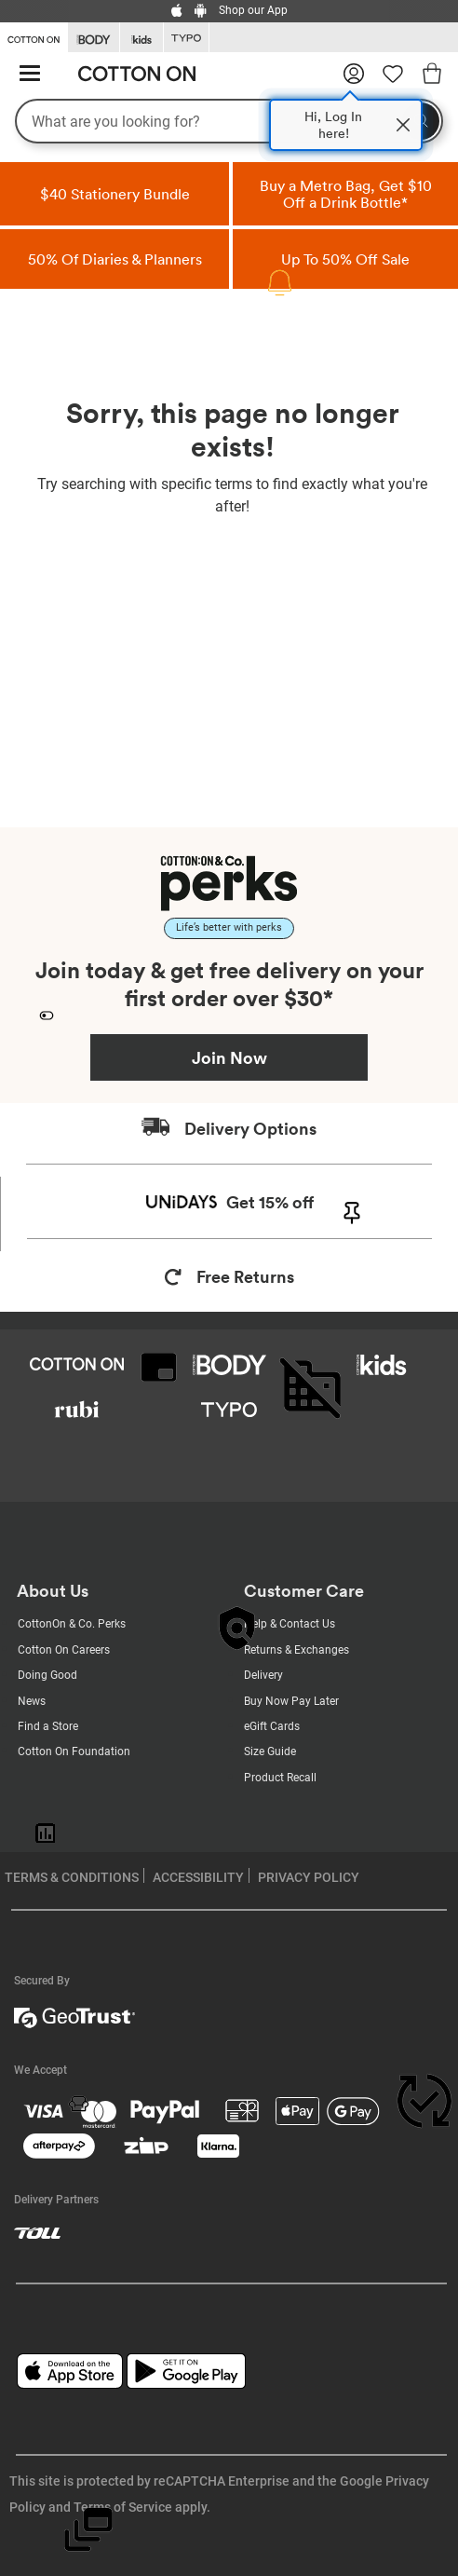 This screenshot has height=2576, width=458. I want to click on toggle switch in off position, so click(47, 1015).